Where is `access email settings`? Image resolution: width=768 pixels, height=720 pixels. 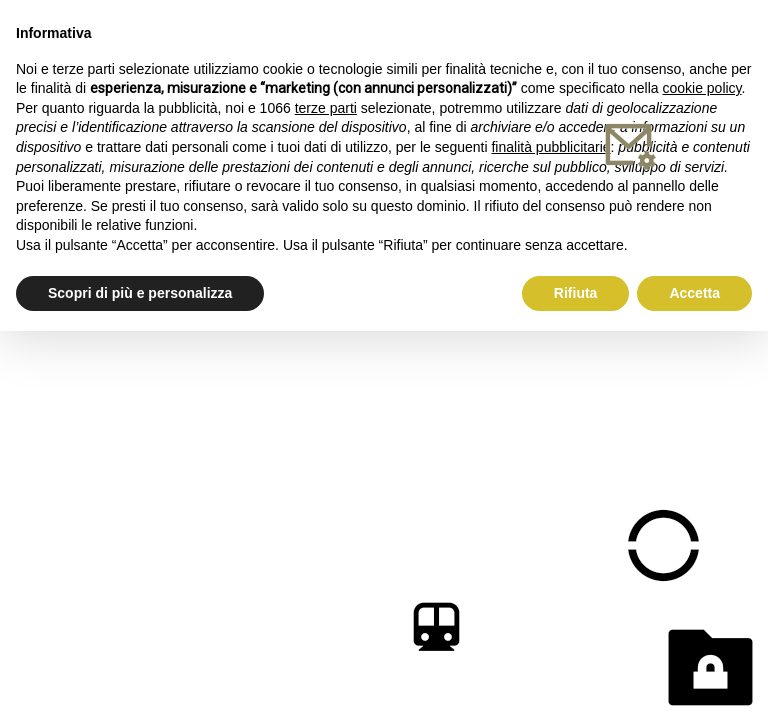
access email settings is located at coordinates (628, 144).